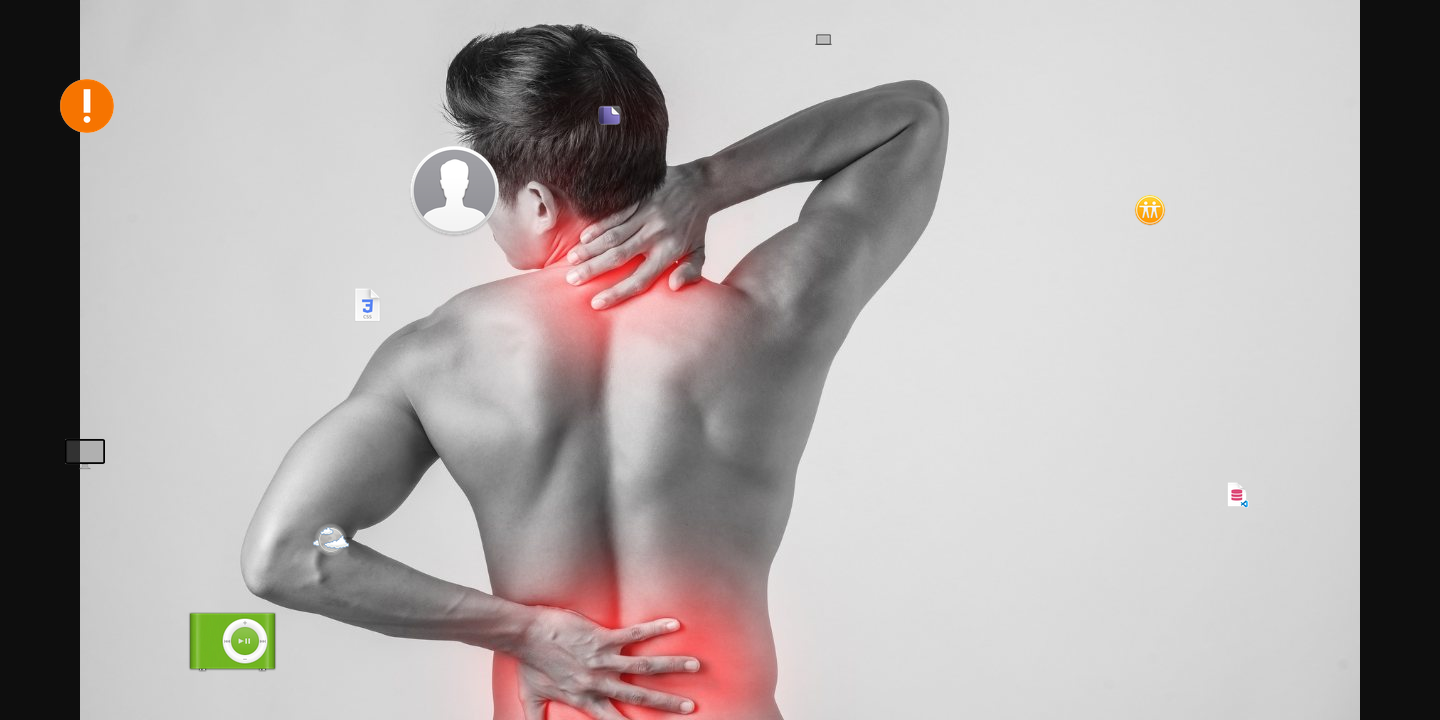 The width and height of the screenshot is (1440, 720). Describe the element at coordinates (331, 540) in the screenshot. I see `indicates partly cloudy conditions at night` at that location.